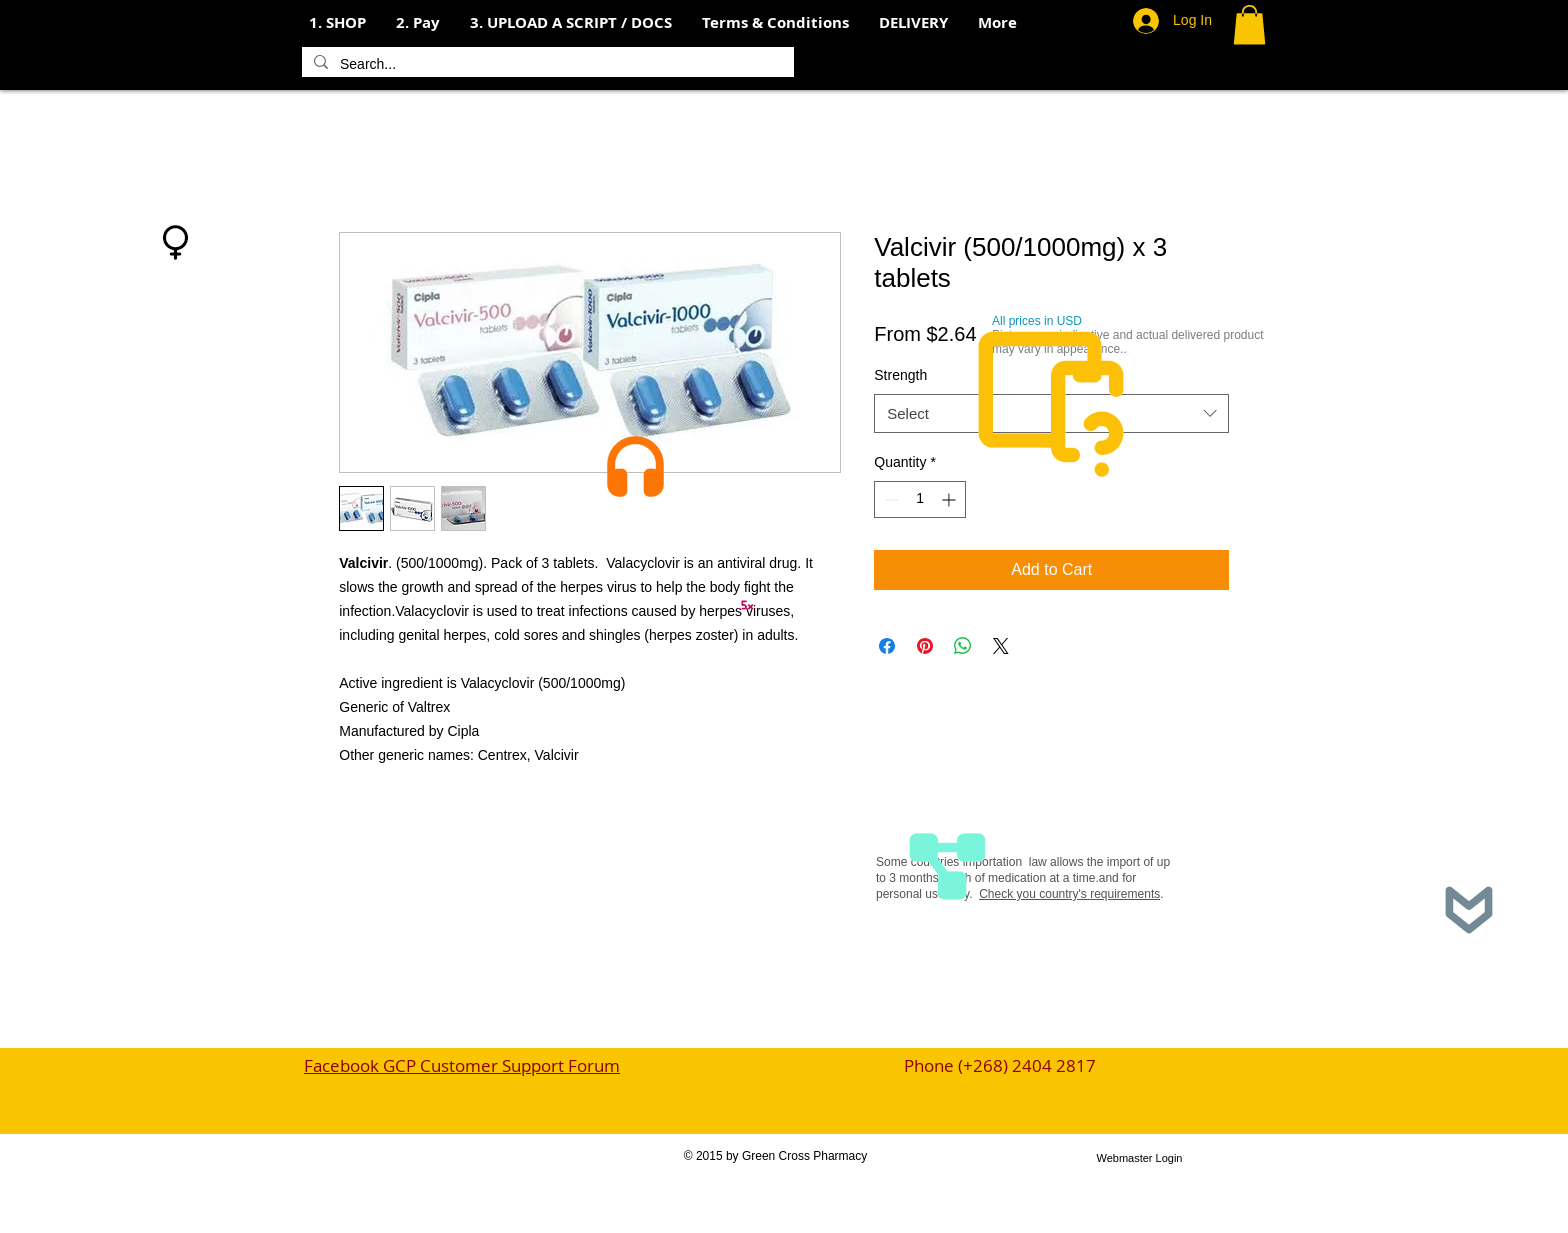 This screenshot has height=1233, width=1568. What do you see at coordinates (635, 468) in the screenshot?
I see `access audio or music player` at bounding box center [635, 468].